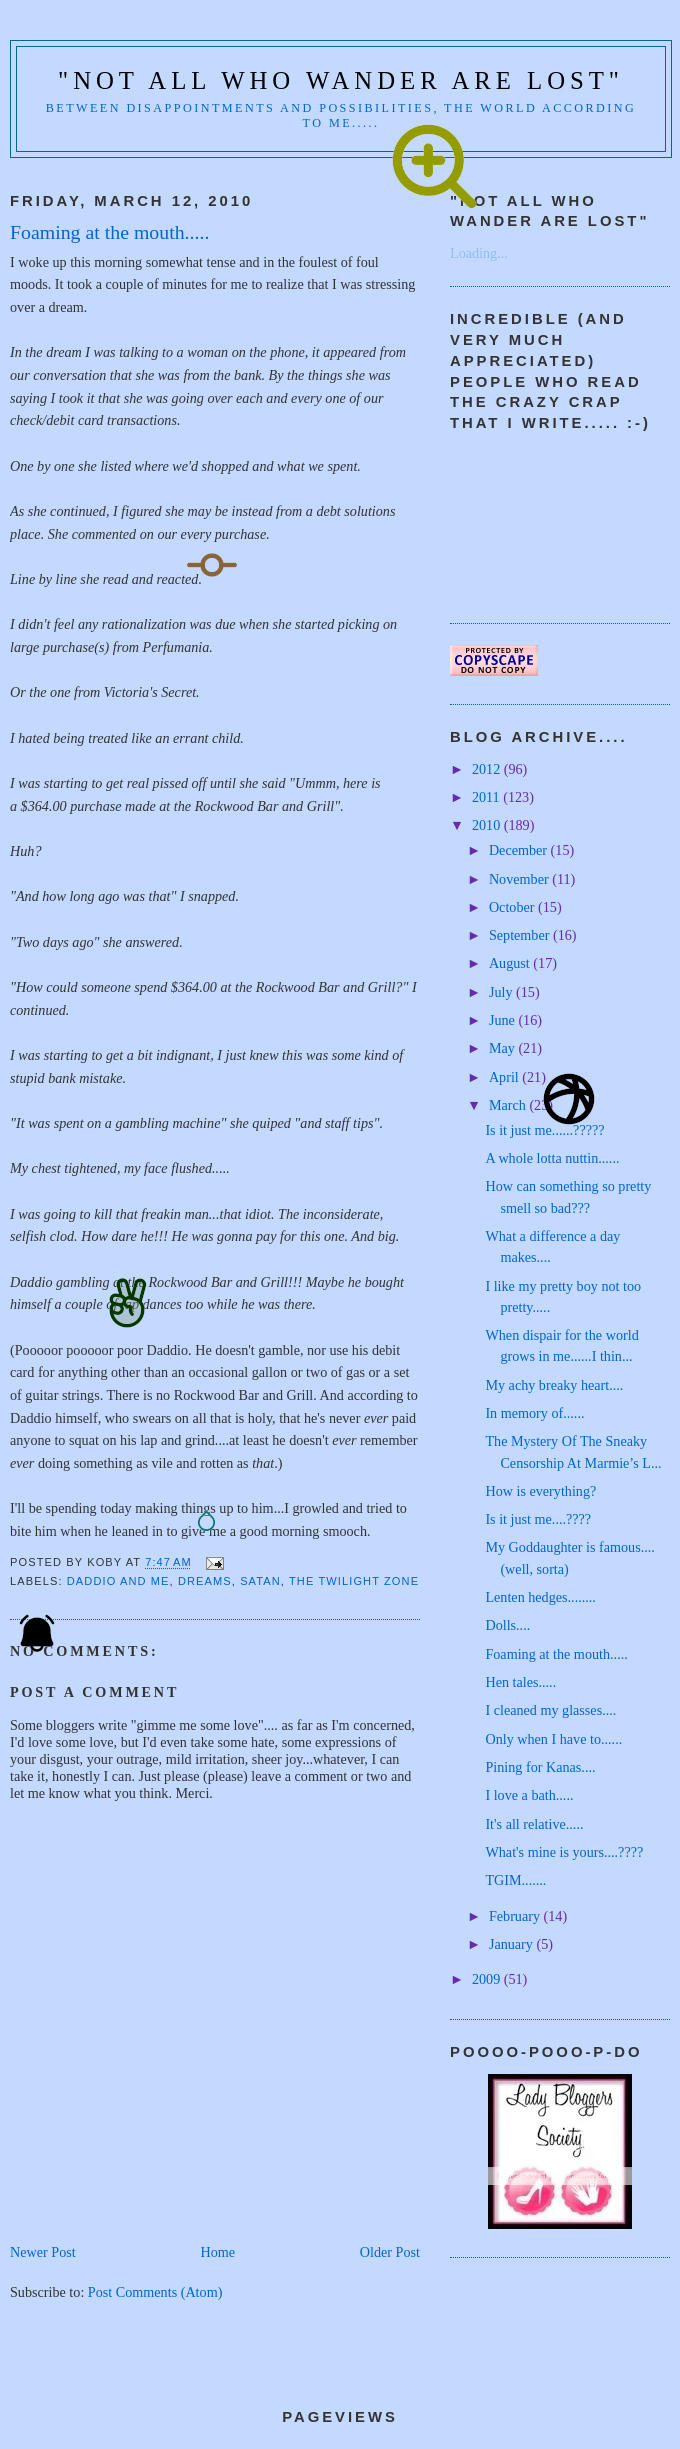  What do you see at coordinates (37, 1634) in the screenshot?
I see `indicates new notifications or alerts` at bounding box center [37, 1634].